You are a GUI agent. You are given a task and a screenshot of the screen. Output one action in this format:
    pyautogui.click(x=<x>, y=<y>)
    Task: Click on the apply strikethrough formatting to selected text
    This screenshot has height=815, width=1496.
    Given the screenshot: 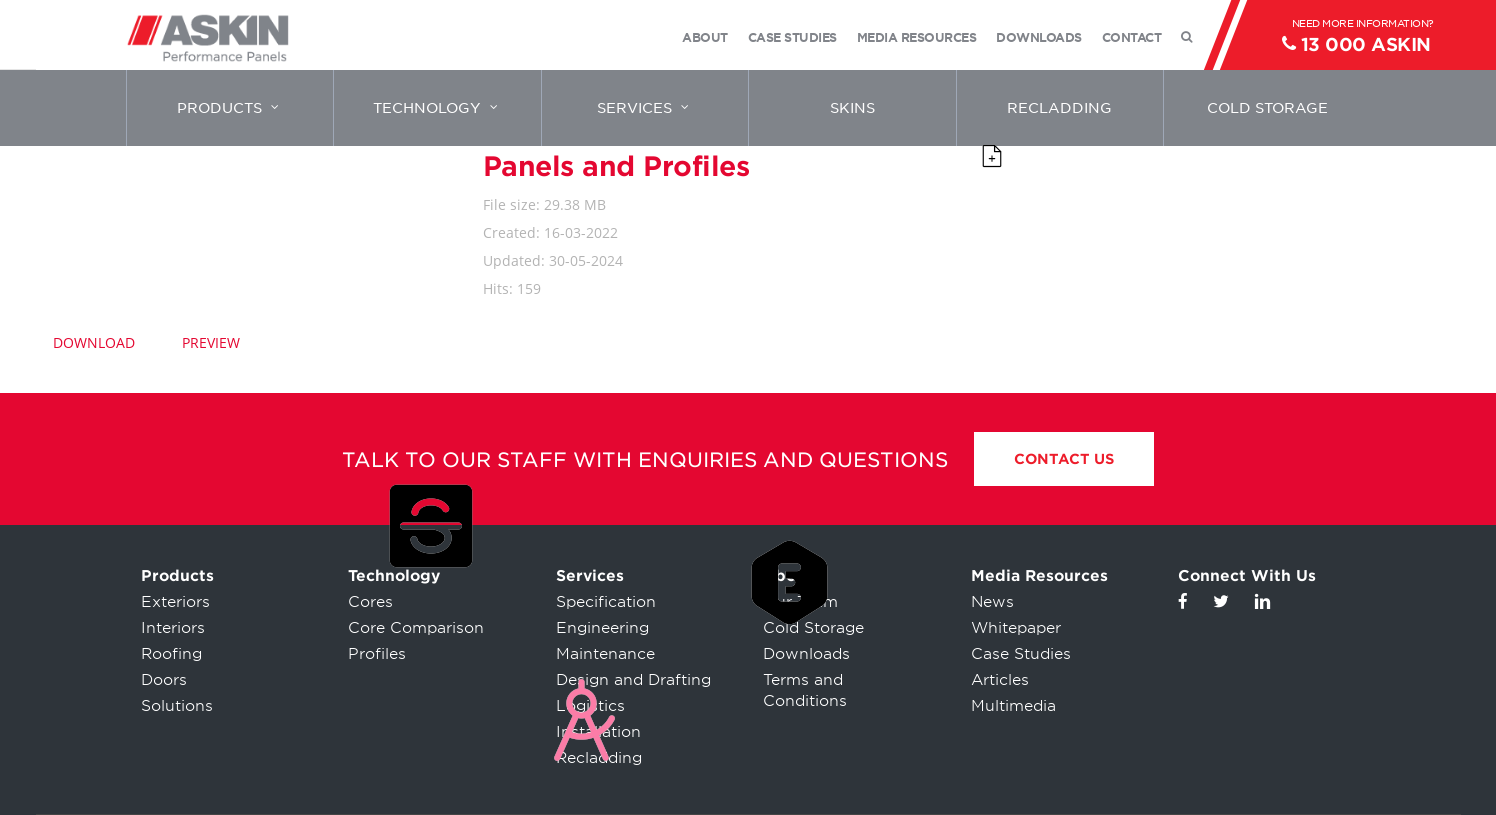 What is the action you would take?
    pyautogui.click(x=431, y=526)
    